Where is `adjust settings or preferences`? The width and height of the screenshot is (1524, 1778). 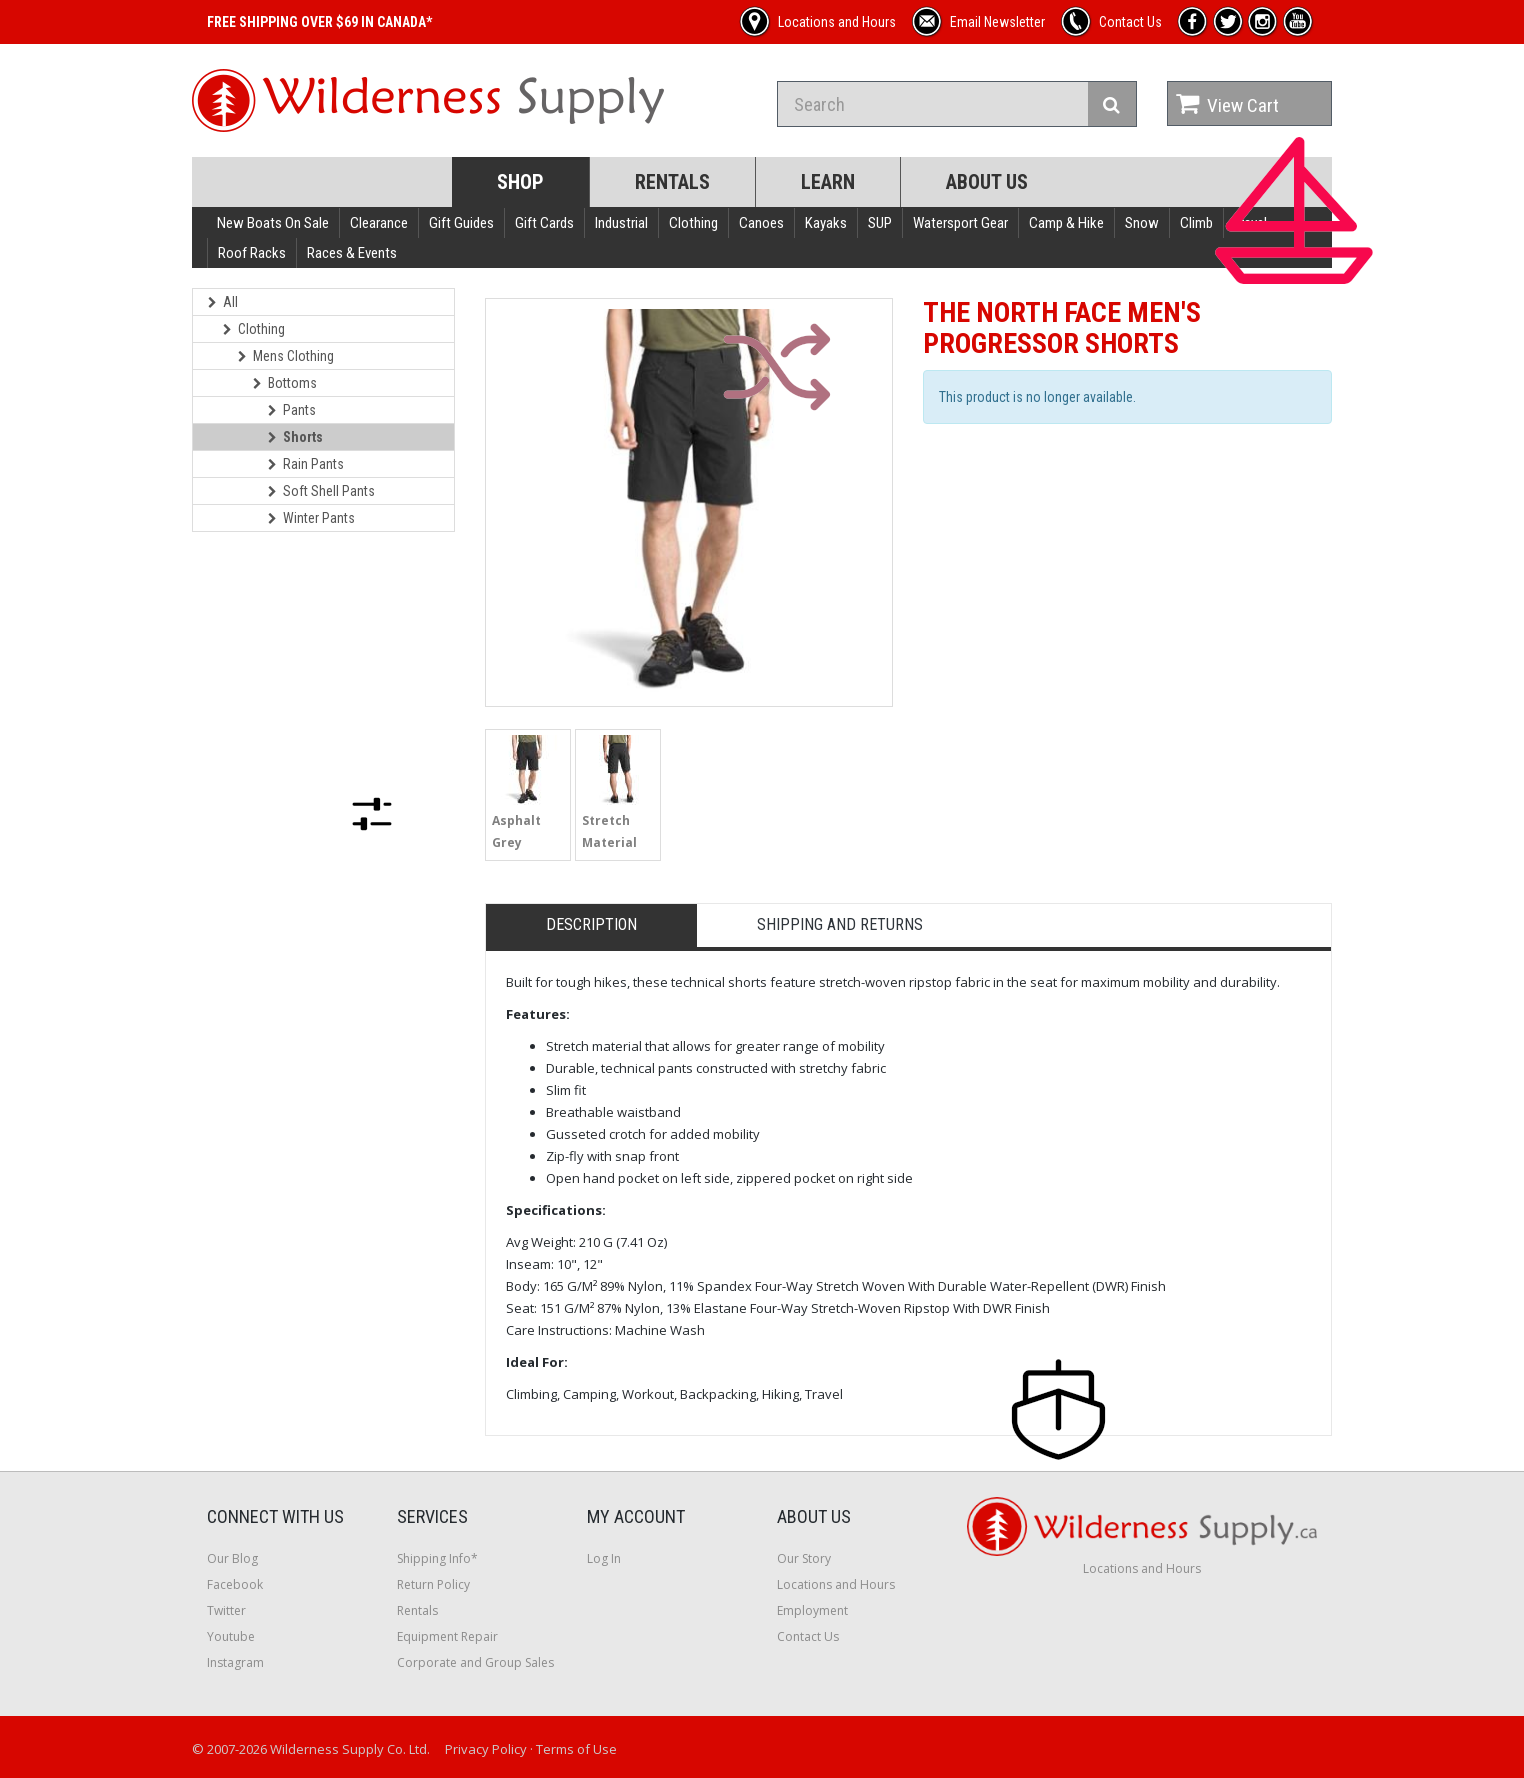
adjust settings or preferences is located at coordinates (372, 814).